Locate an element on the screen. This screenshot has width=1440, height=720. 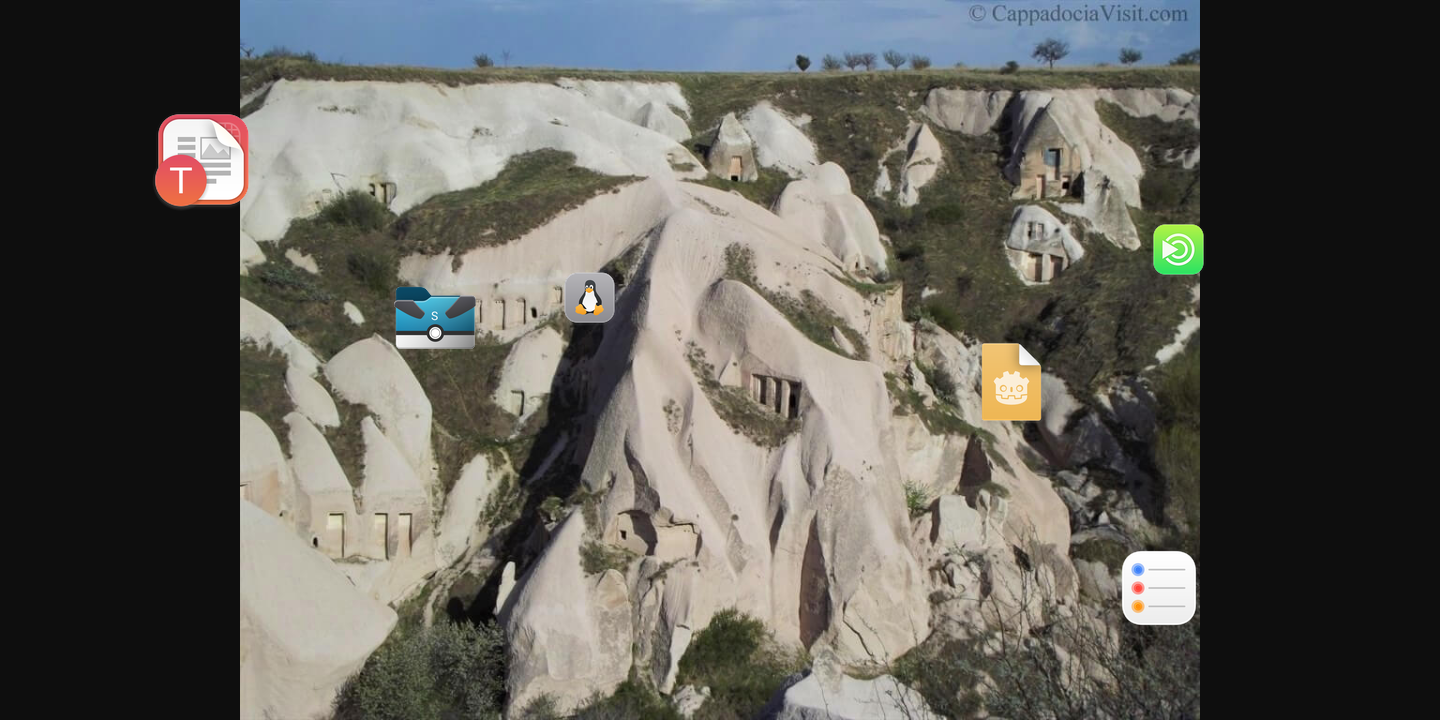
open the mate desktop environment app is located at coordinates (1178, 249).